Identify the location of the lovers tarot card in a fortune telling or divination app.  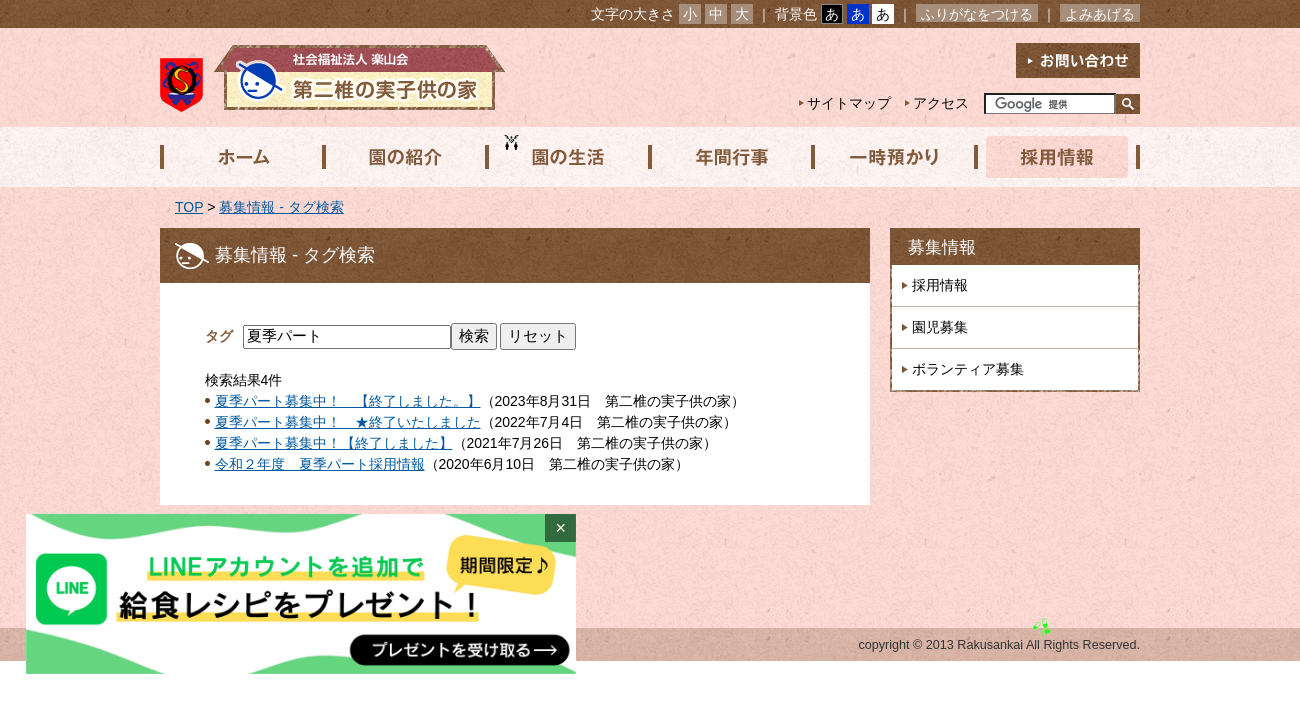
(511, 142).